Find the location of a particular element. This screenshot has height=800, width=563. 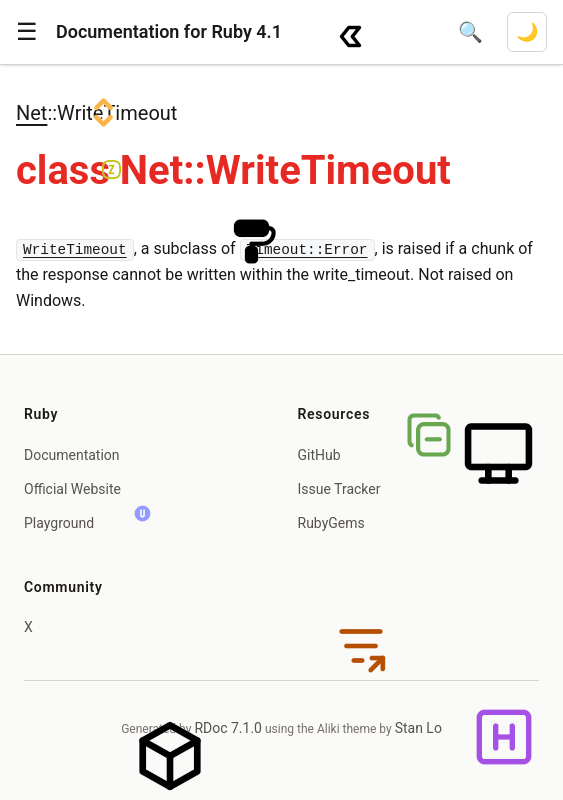

view package or shipment details is located at coordinates (170, 756).